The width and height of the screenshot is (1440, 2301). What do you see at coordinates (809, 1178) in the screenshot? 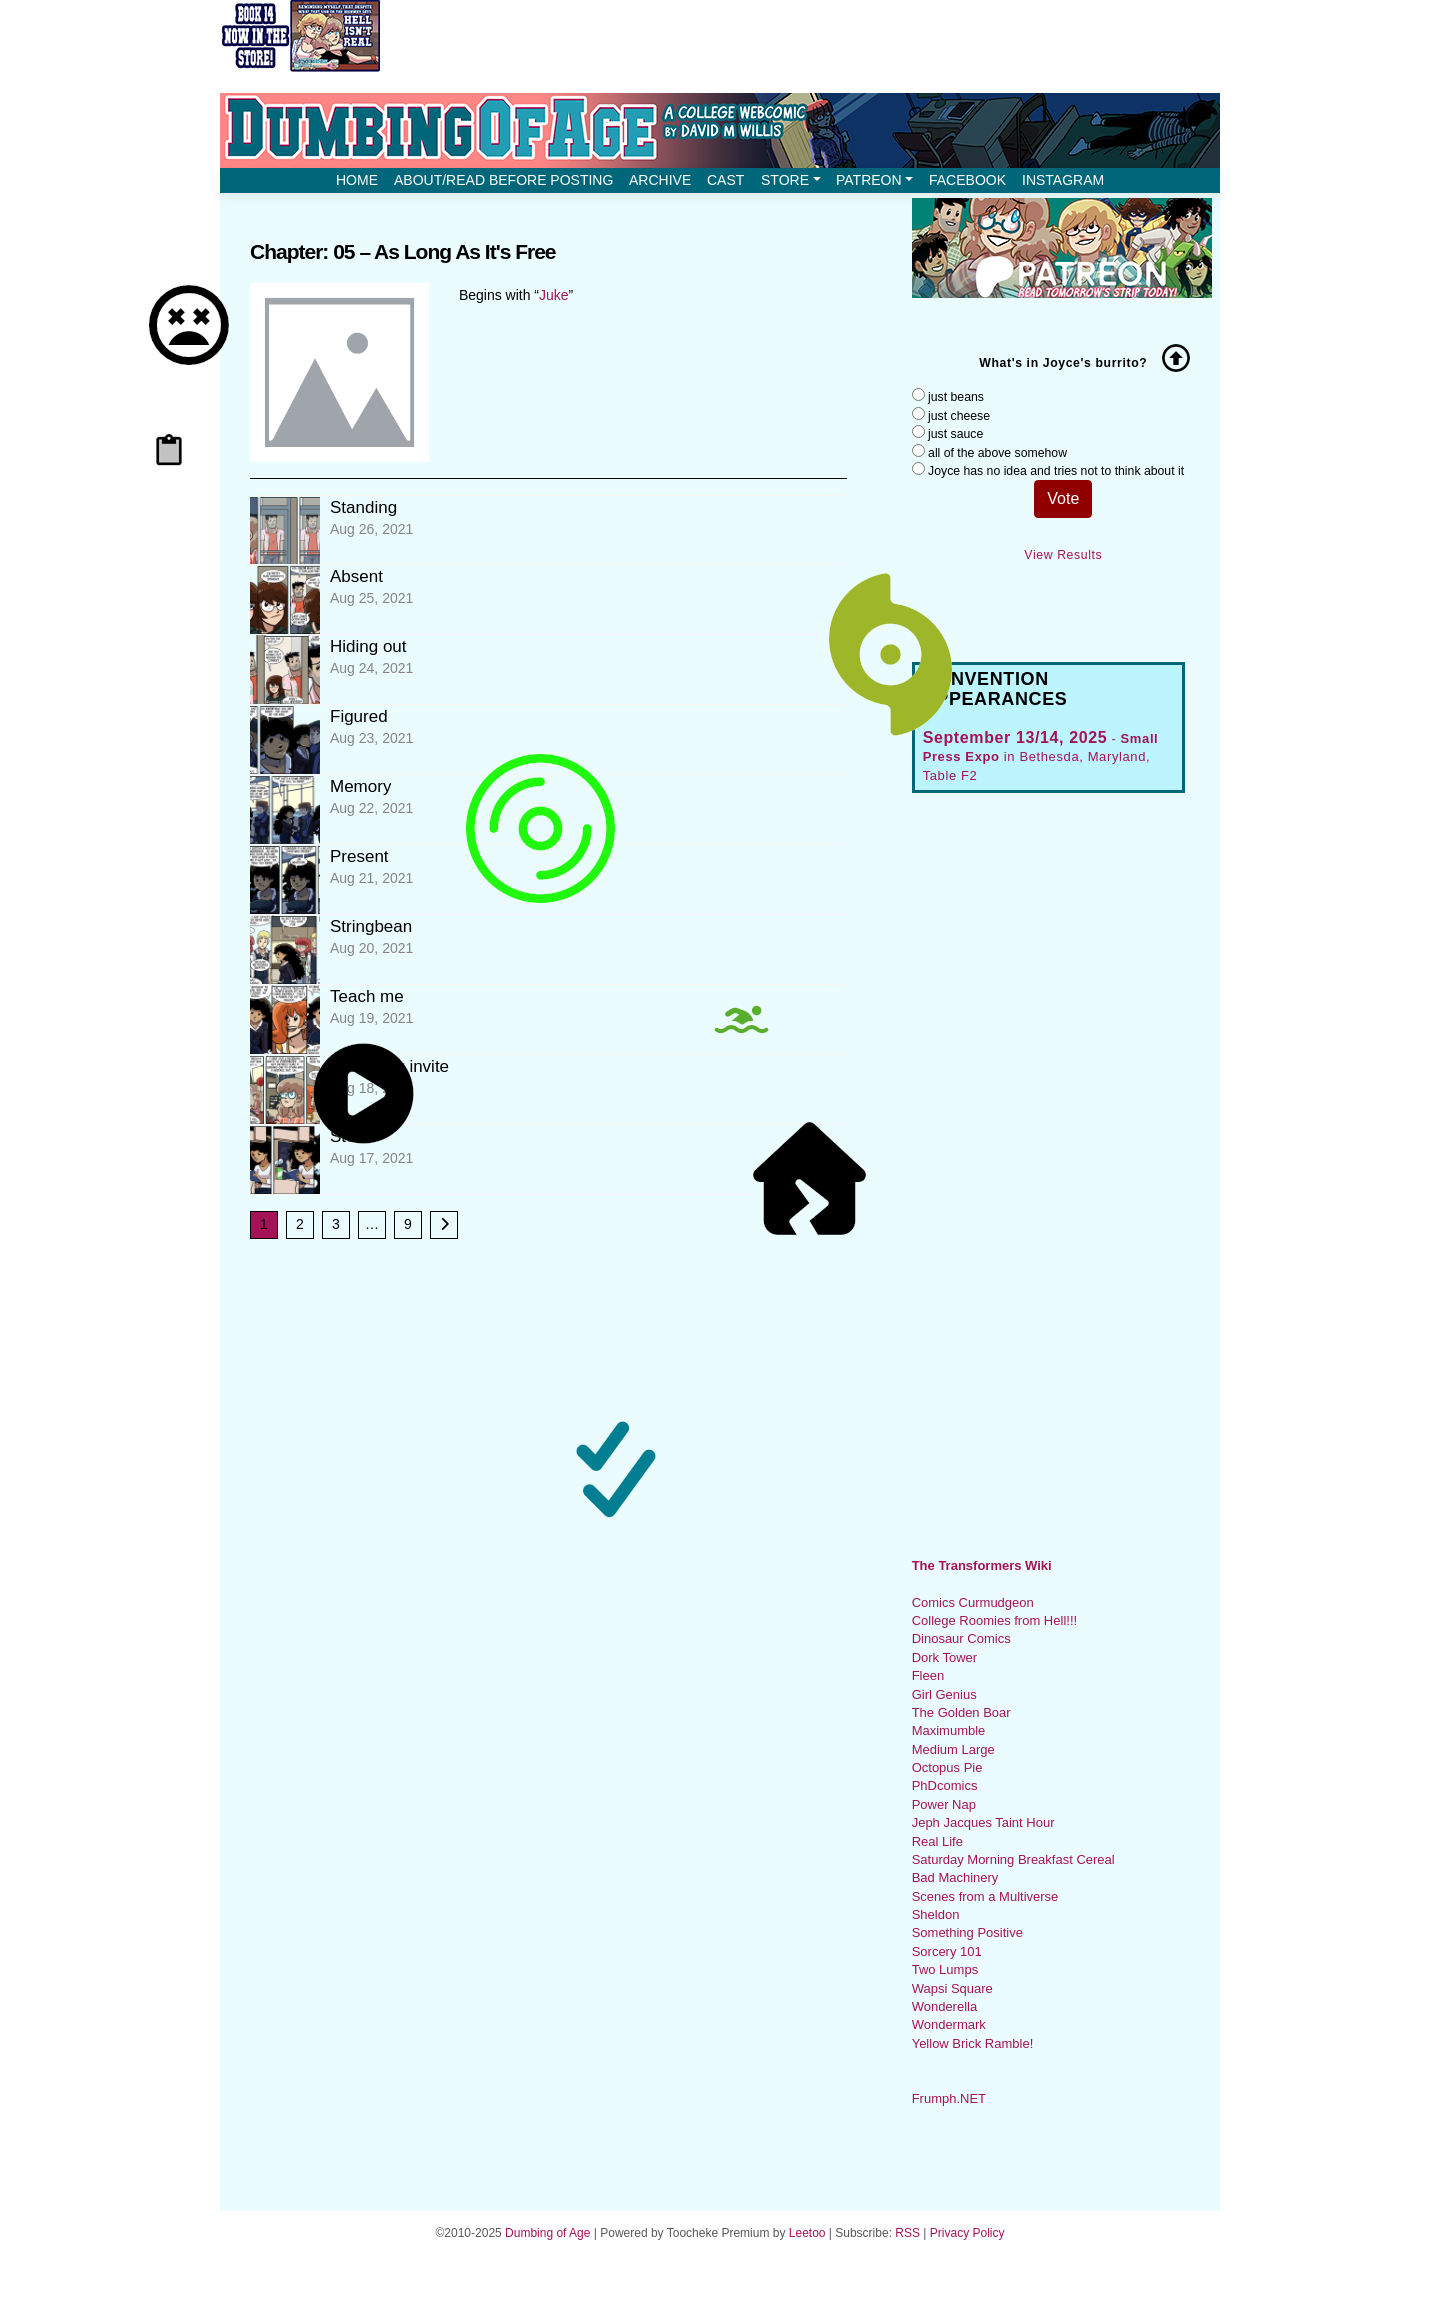
I see `report property damage` at bounding box center [809, 1178].